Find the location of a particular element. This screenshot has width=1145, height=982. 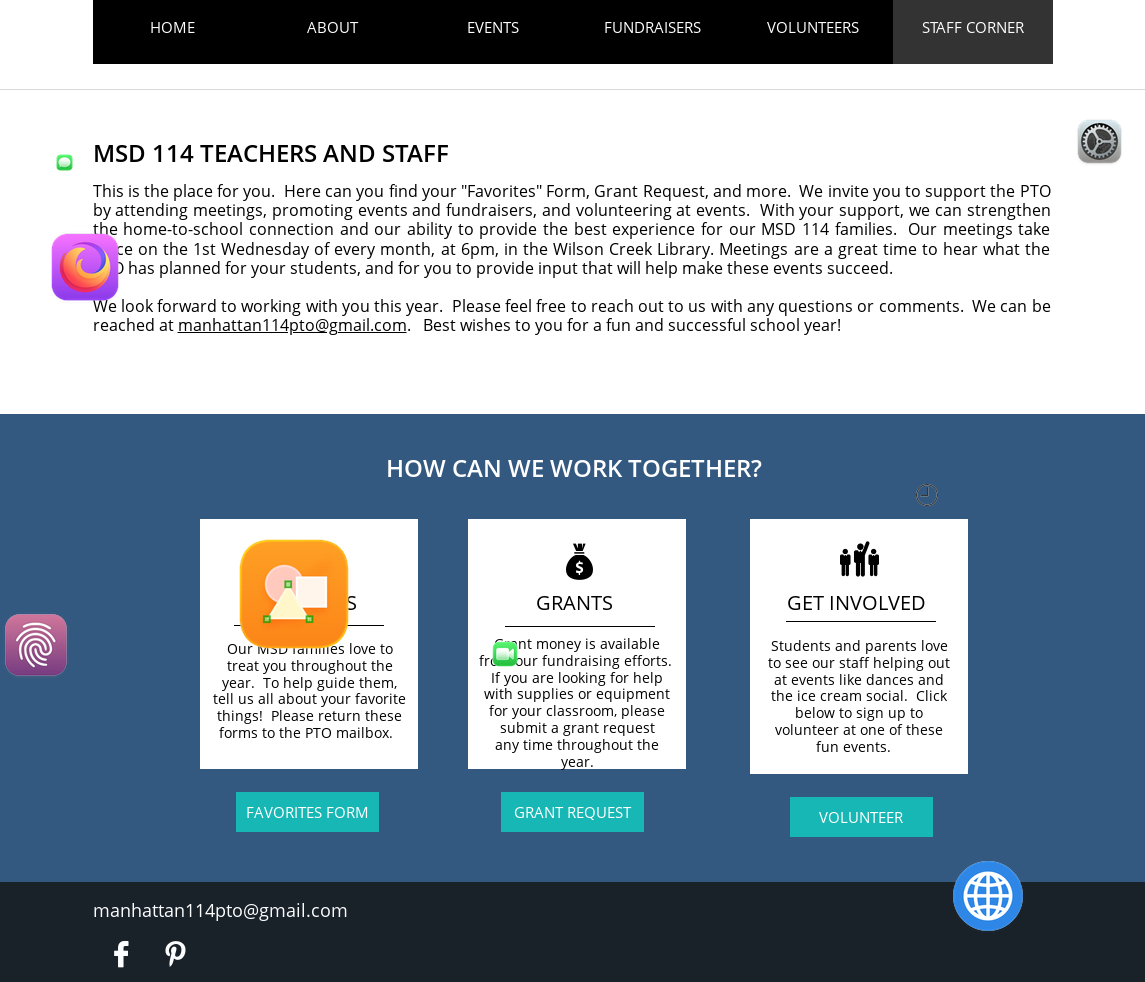

view slideshow or presentation mode is located at coordinates (927, 495).